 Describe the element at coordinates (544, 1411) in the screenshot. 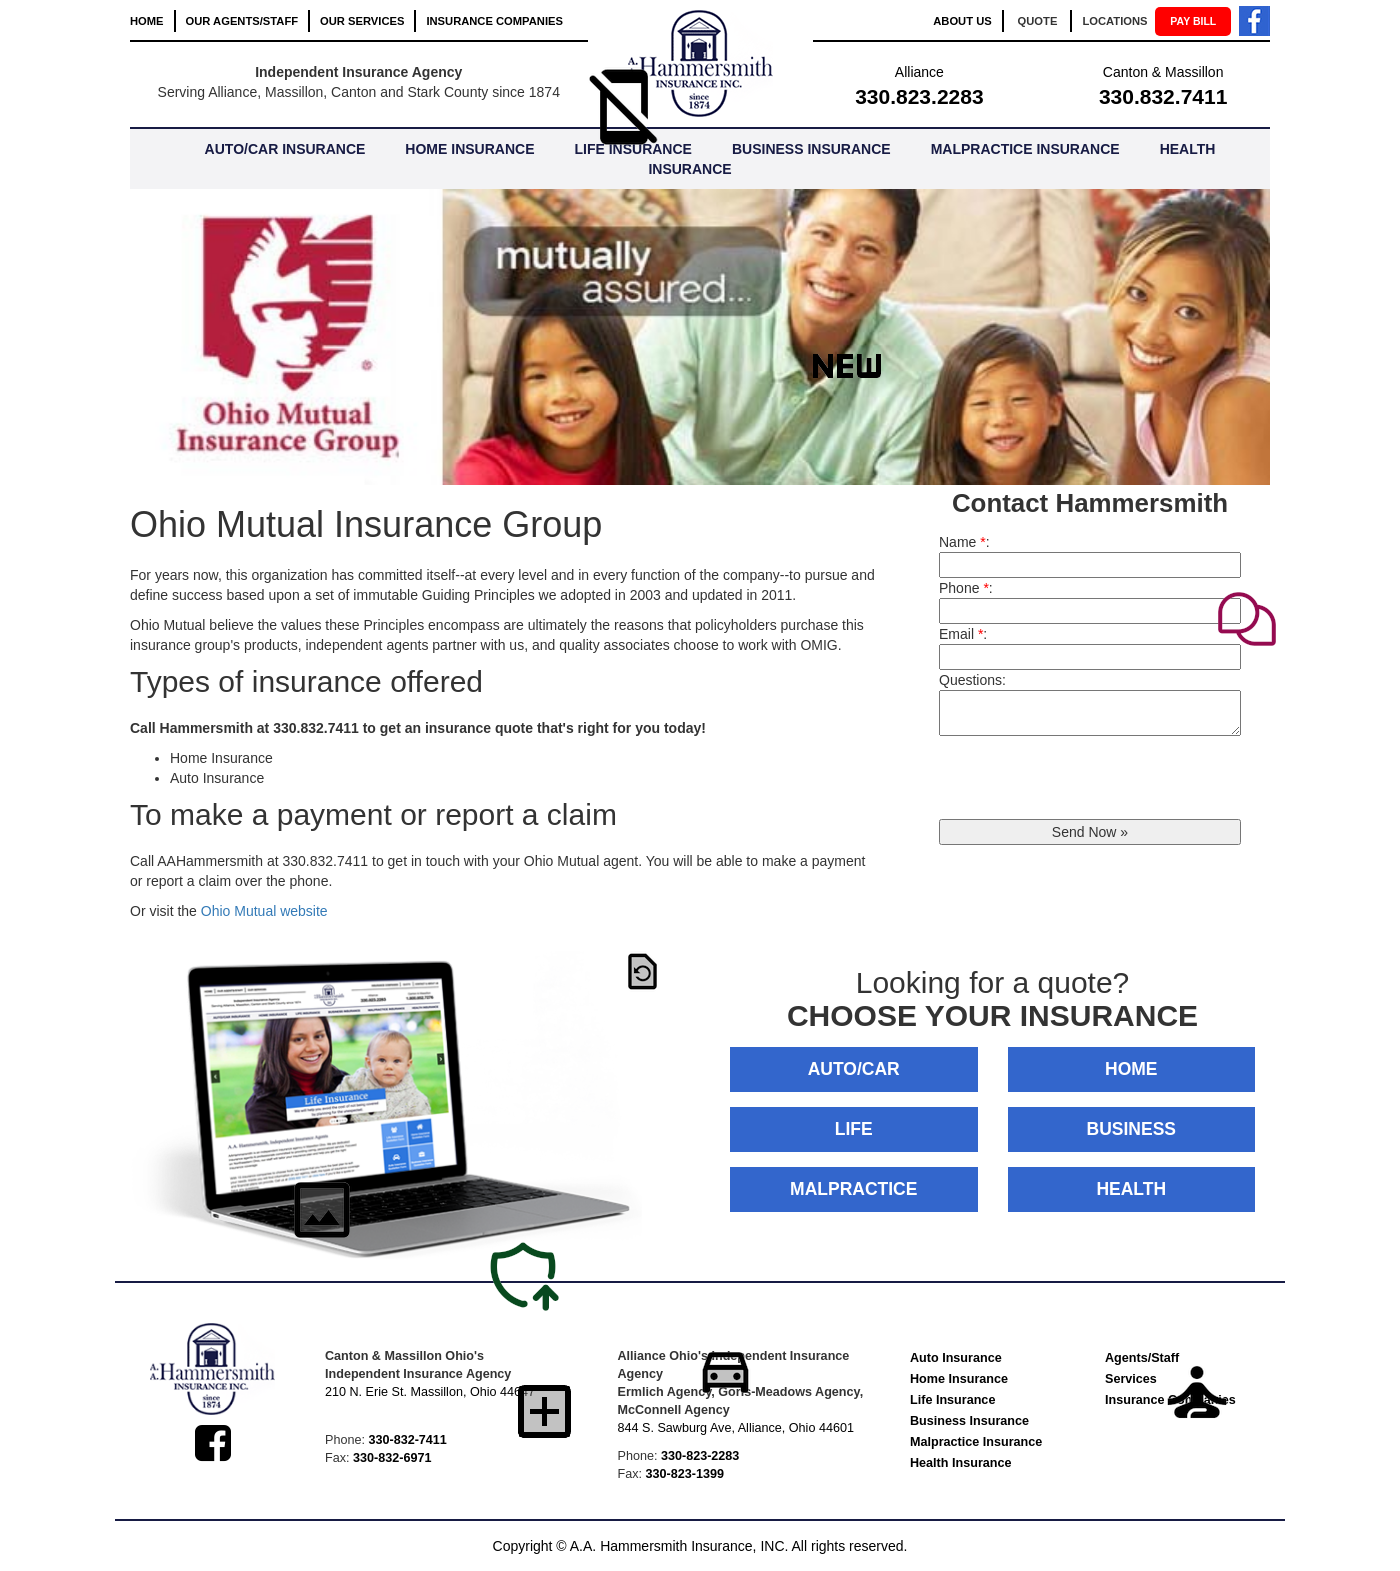

I see `add a new item or content` at that location.